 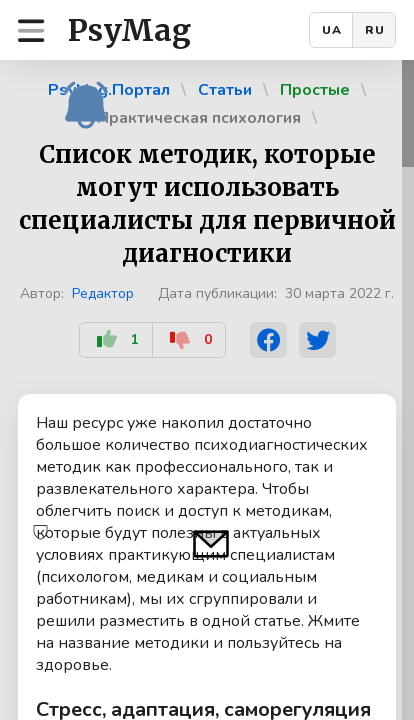 What do you see at coordinates (86, 106) in the screenshot?
I see `indicates new notifications or alerts` at bounding box center [86, 106].